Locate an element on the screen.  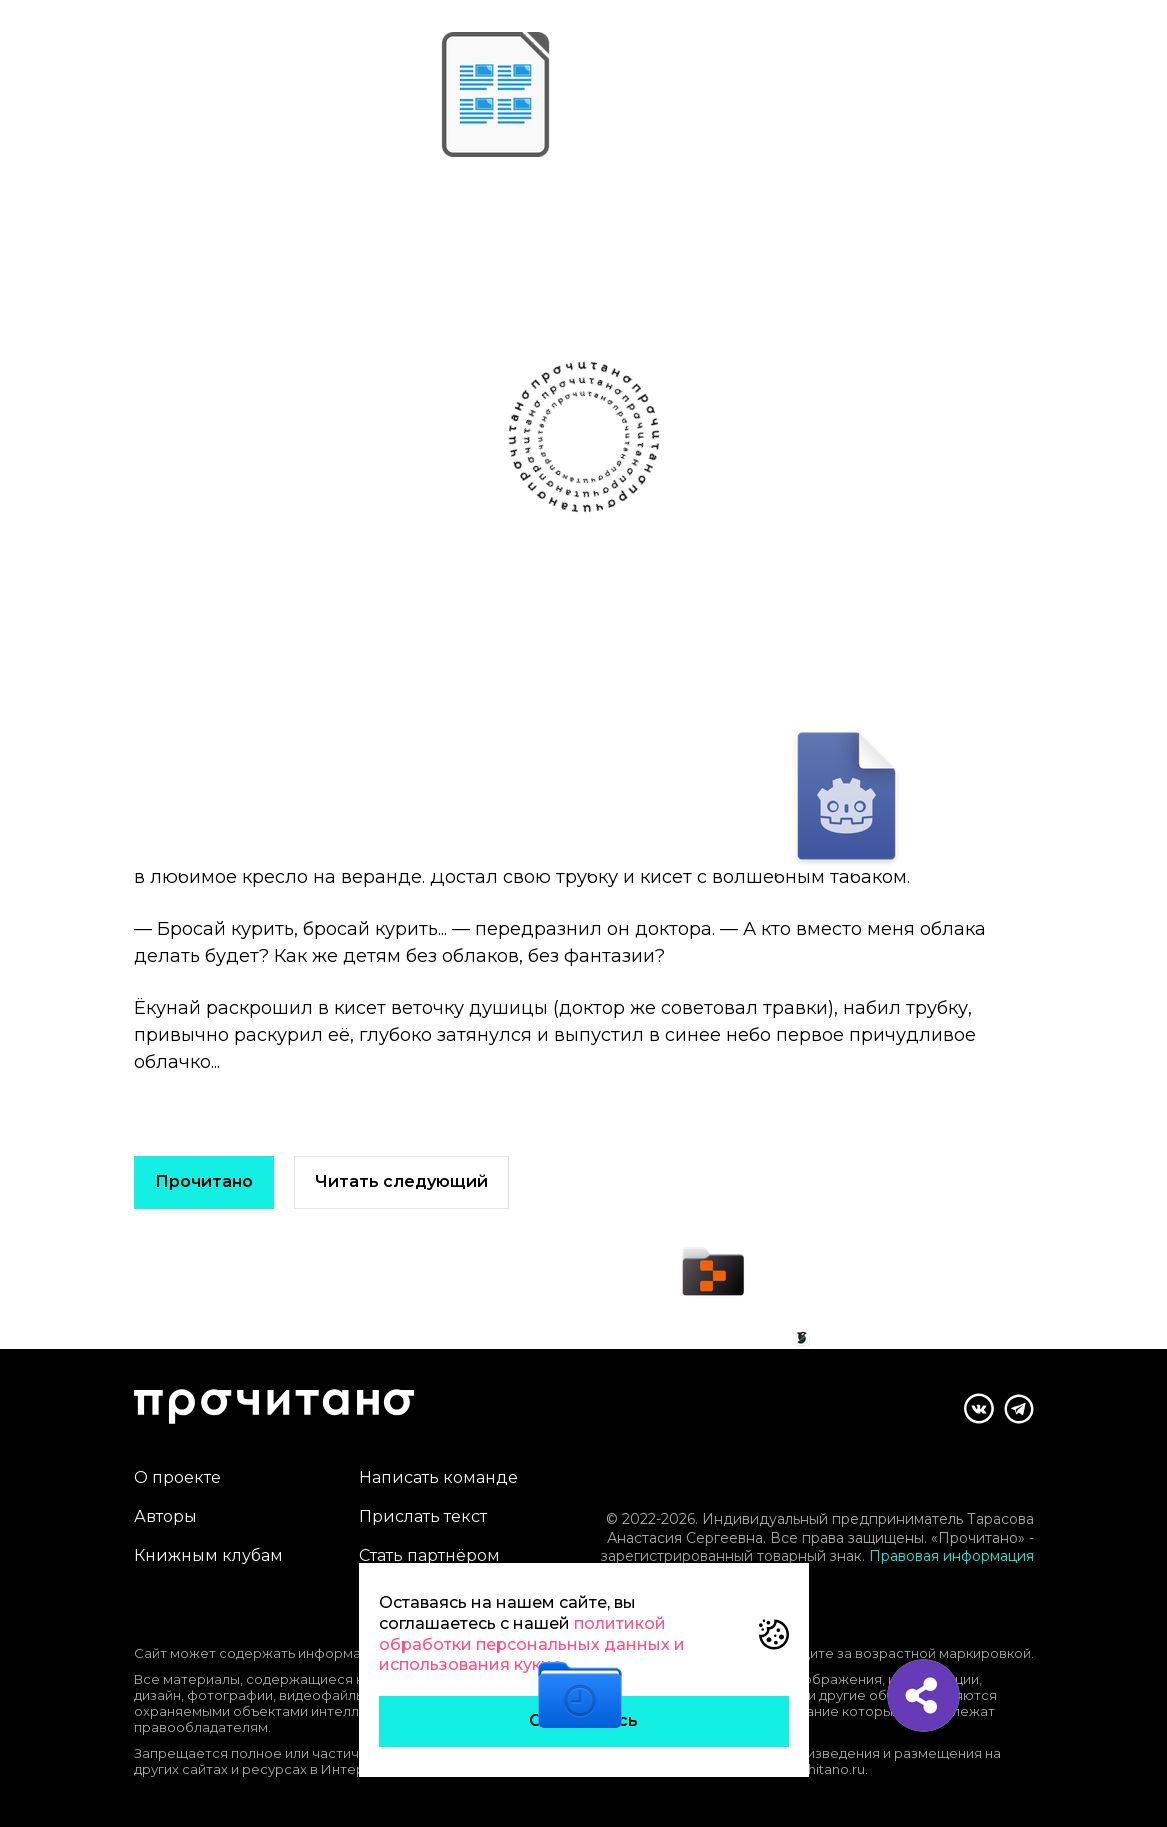
open replit project folder is located at coordinates (713, 1273).